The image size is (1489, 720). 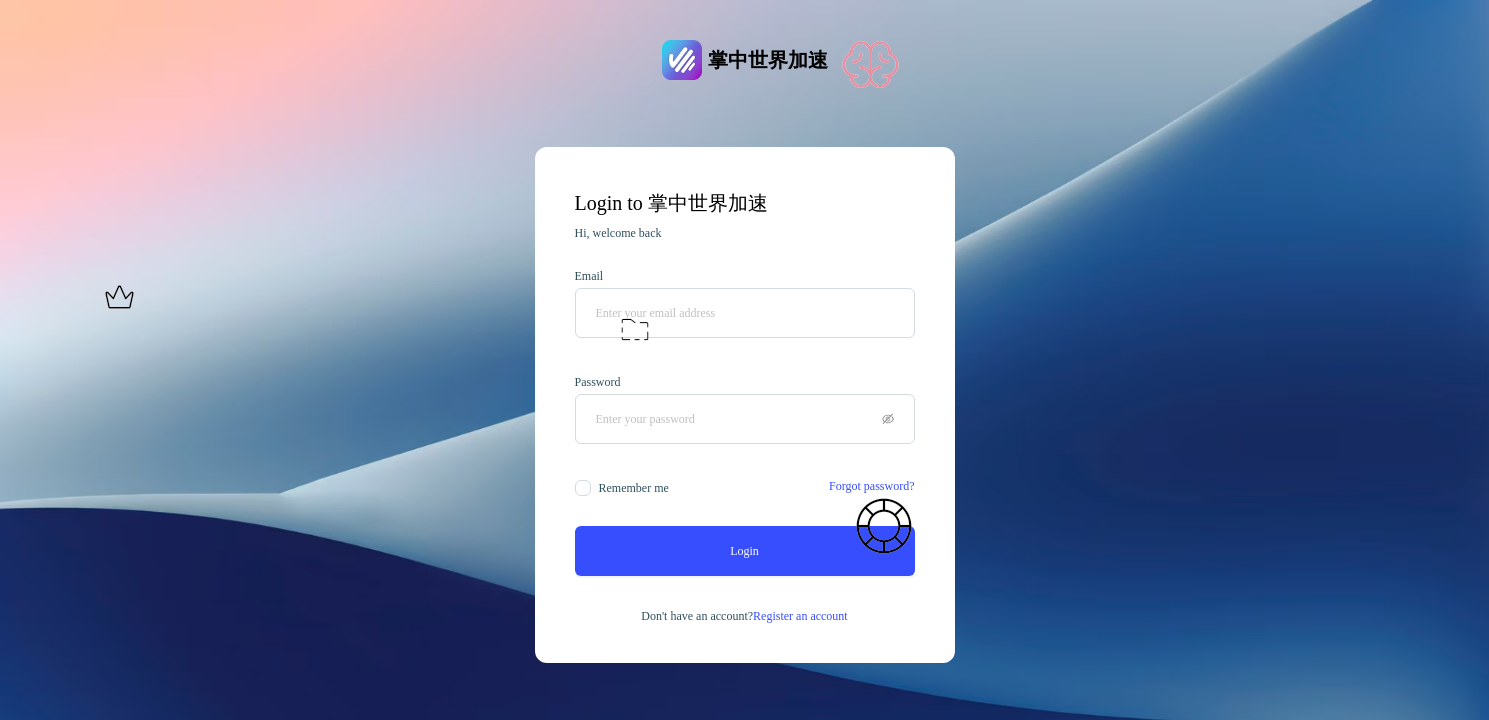 I want to click on empty or placeholder folder, so click(x=635, y=329).